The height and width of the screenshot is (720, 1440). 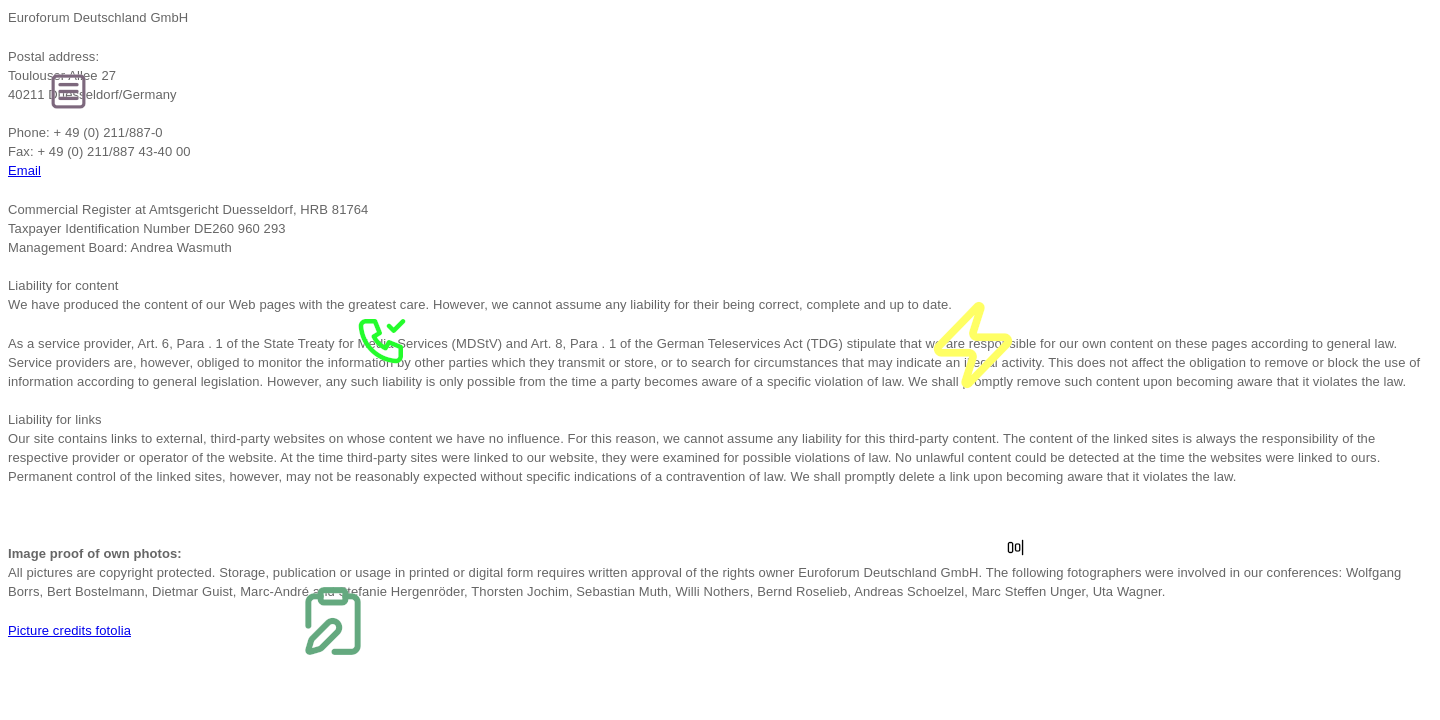 What do you see at coordinates (333, 621) in the screenshot?
I see `edit clipboard contents` at bounding box center [333, 621].